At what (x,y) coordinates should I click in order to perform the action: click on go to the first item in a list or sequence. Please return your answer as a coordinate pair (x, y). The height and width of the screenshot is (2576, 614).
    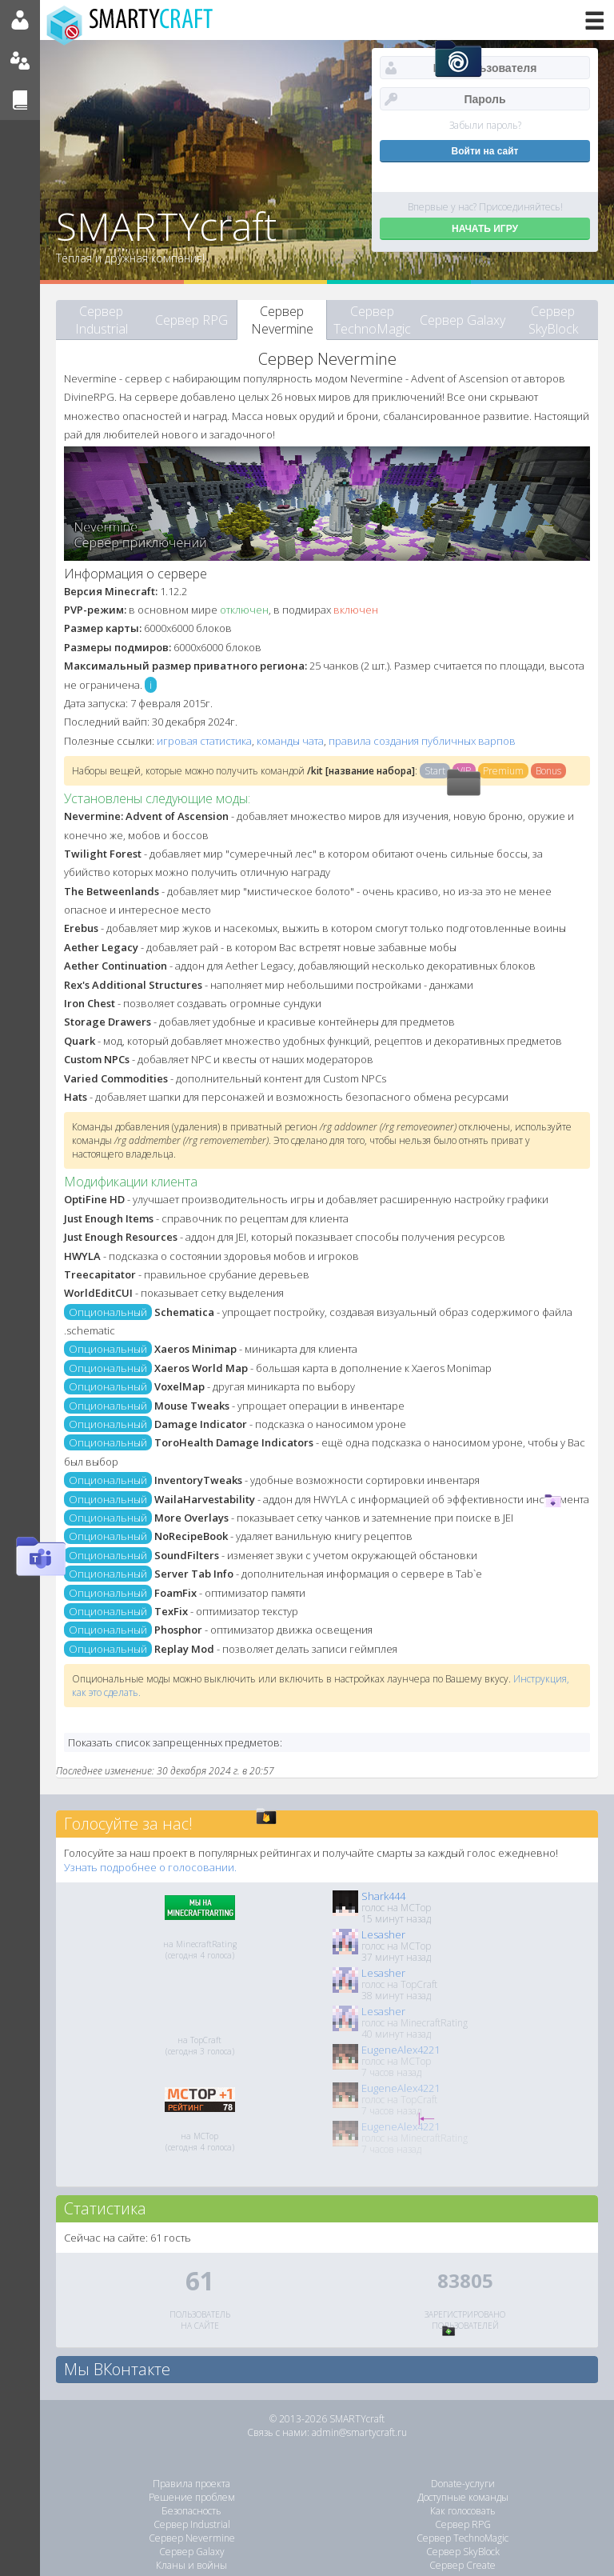
    Looking at the image, I should click on (426, 2118).